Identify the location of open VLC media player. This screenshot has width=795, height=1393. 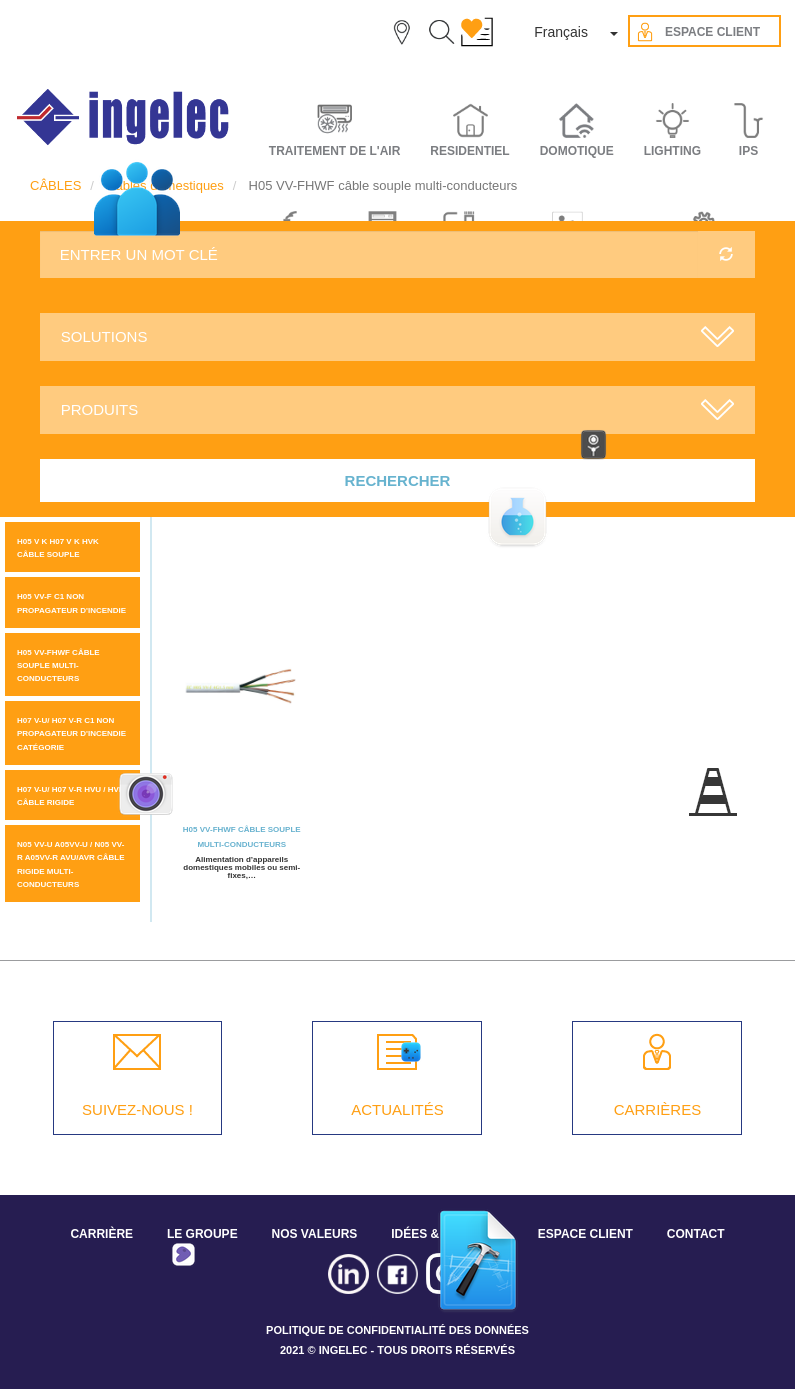
(713, 792).